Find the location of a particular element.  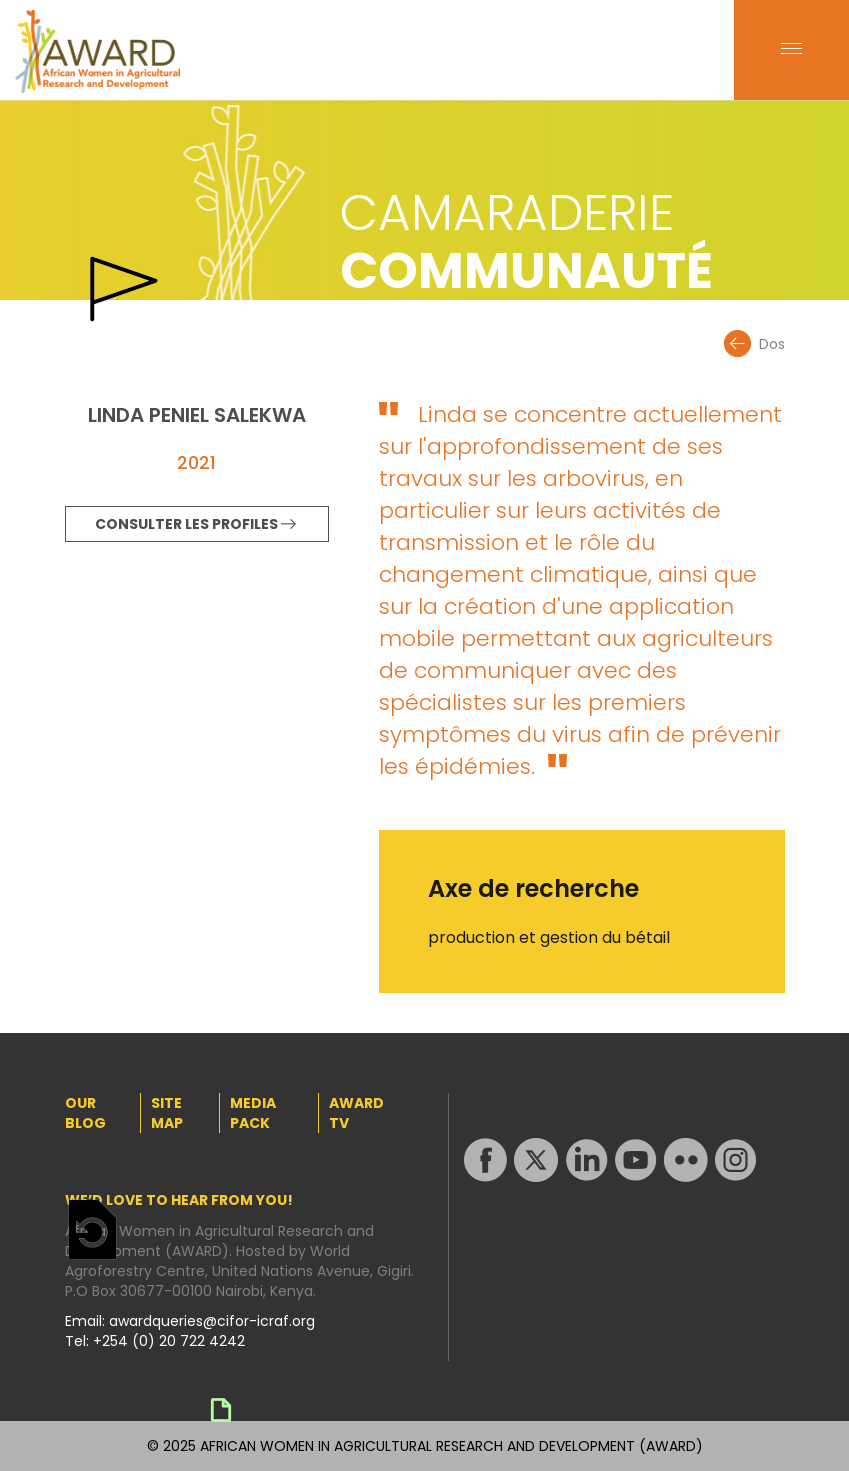

restore a previous version of a document is located at coordinates (92, 1229).